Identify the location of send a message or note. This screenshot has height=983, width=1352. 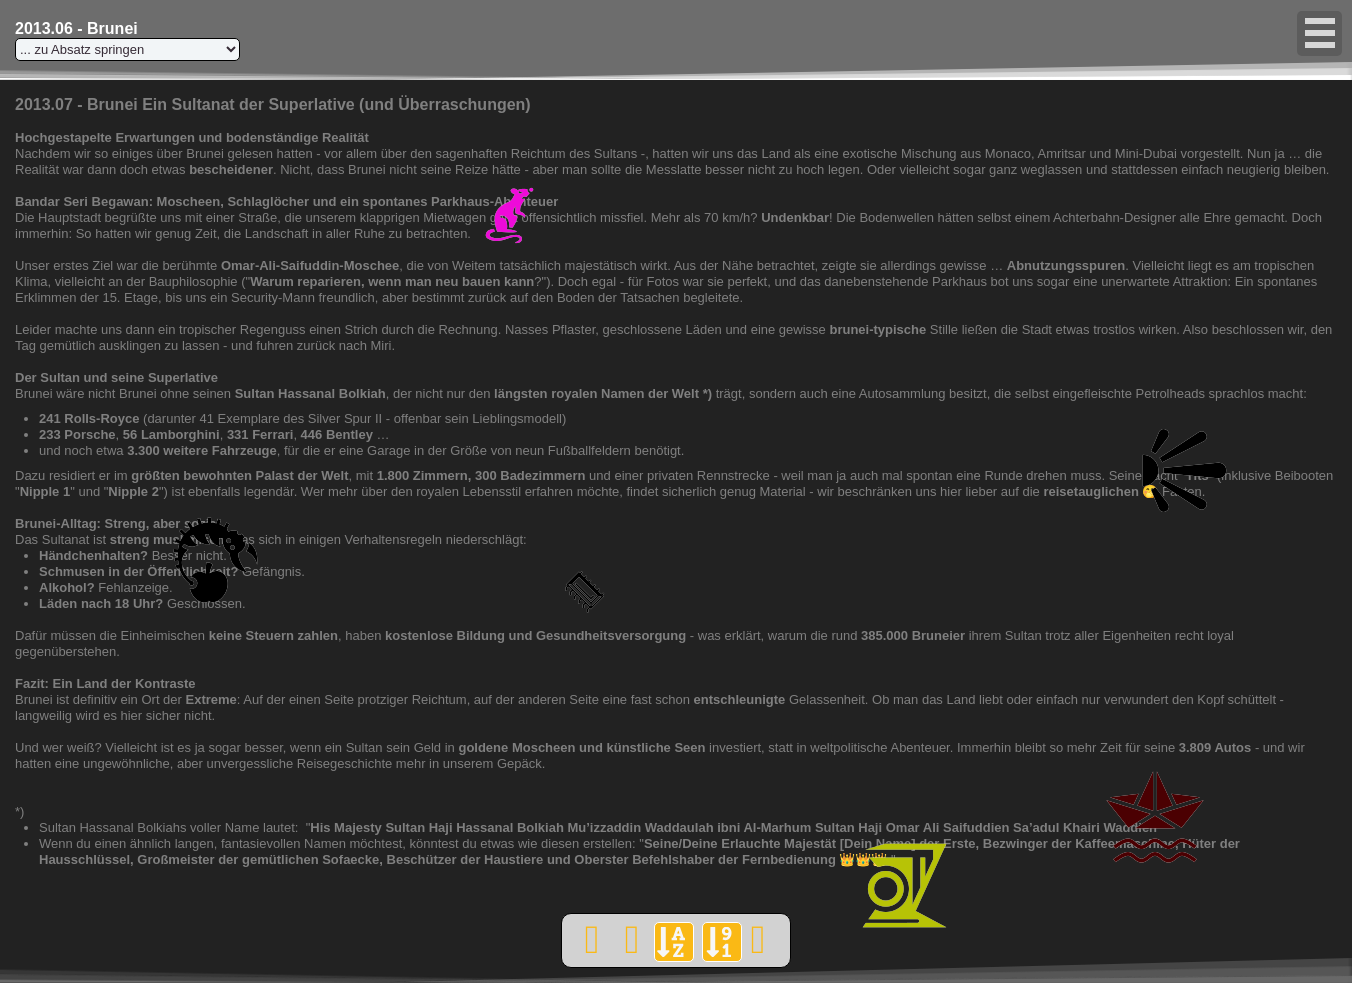
(1155, 817).